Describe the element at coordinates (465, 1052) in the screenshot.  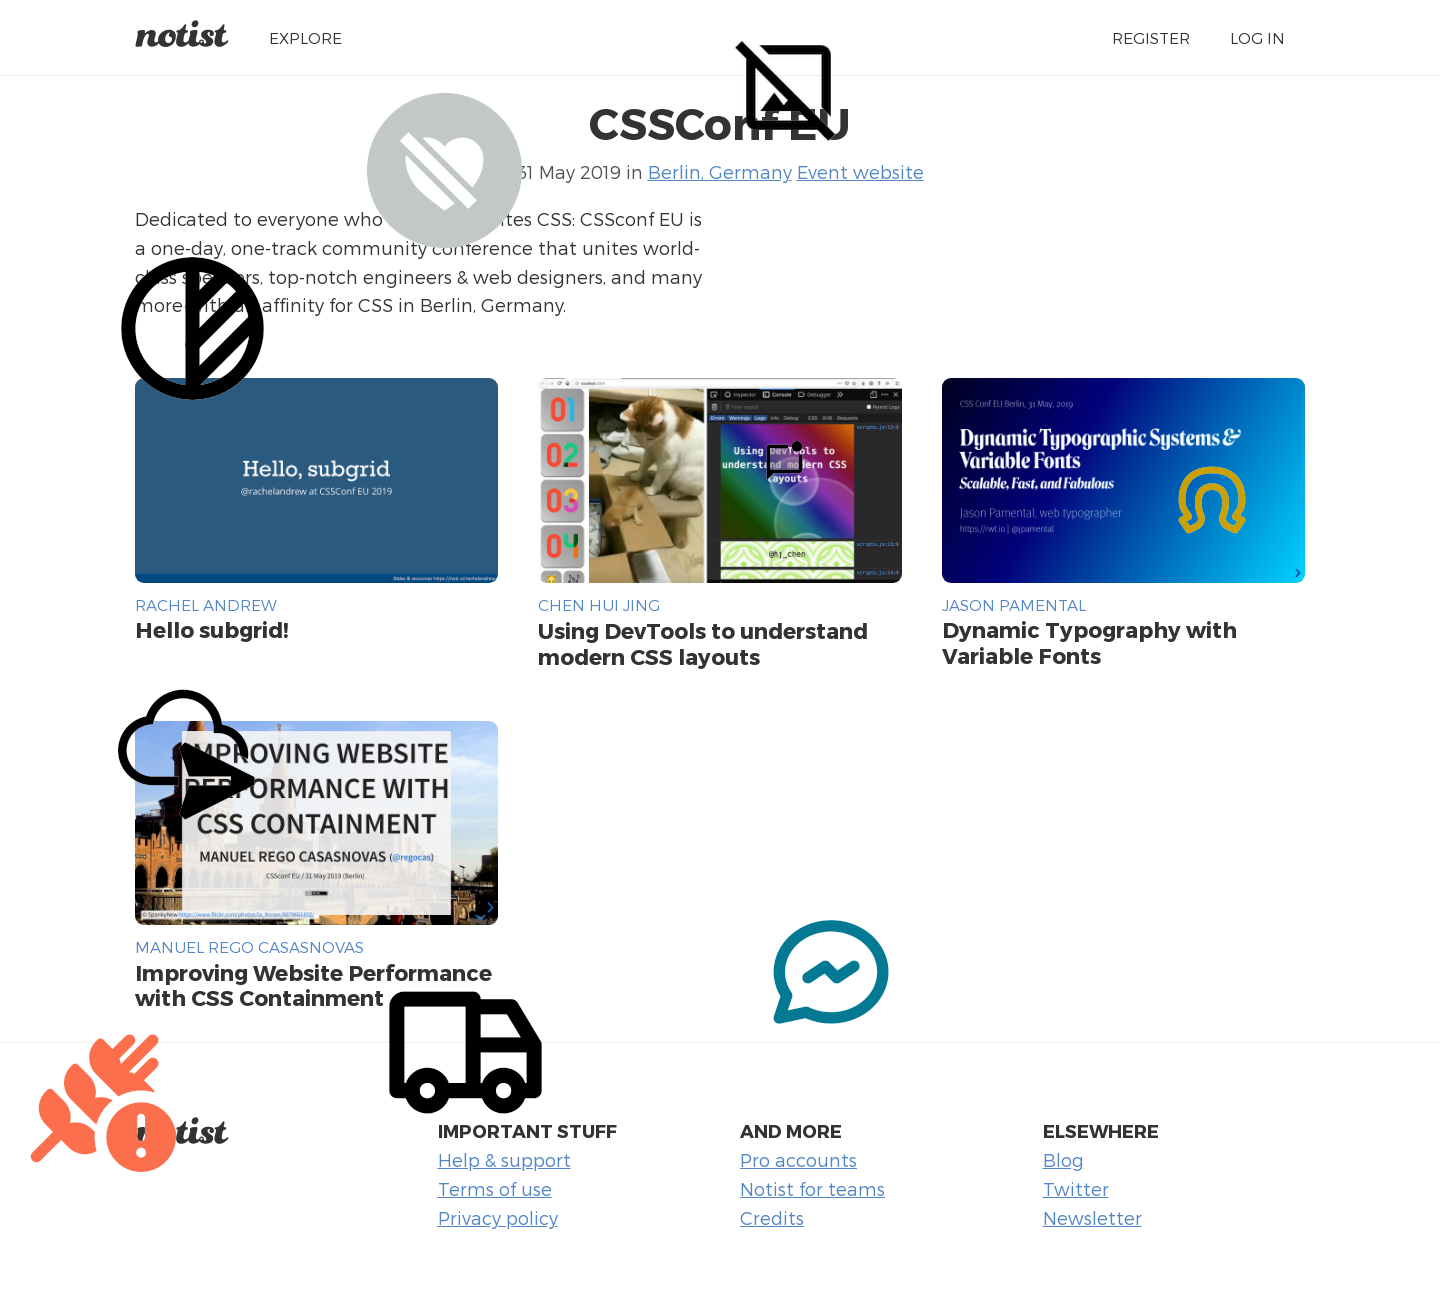
I see `track your delivery status` at that location.